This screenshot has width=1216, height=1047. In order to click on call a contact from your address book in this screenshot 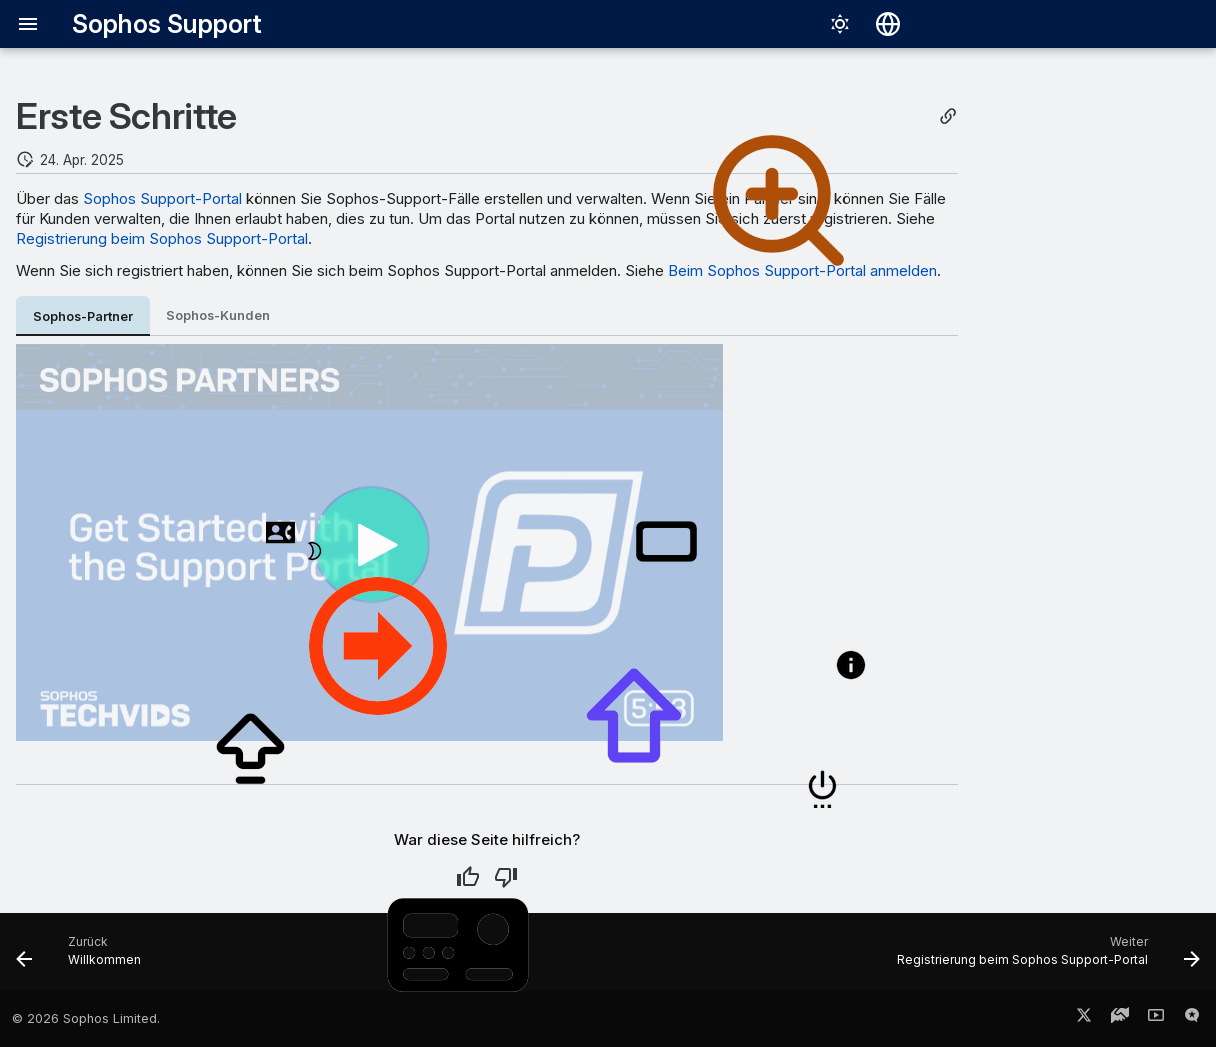, I will do `click(280, 532)`.